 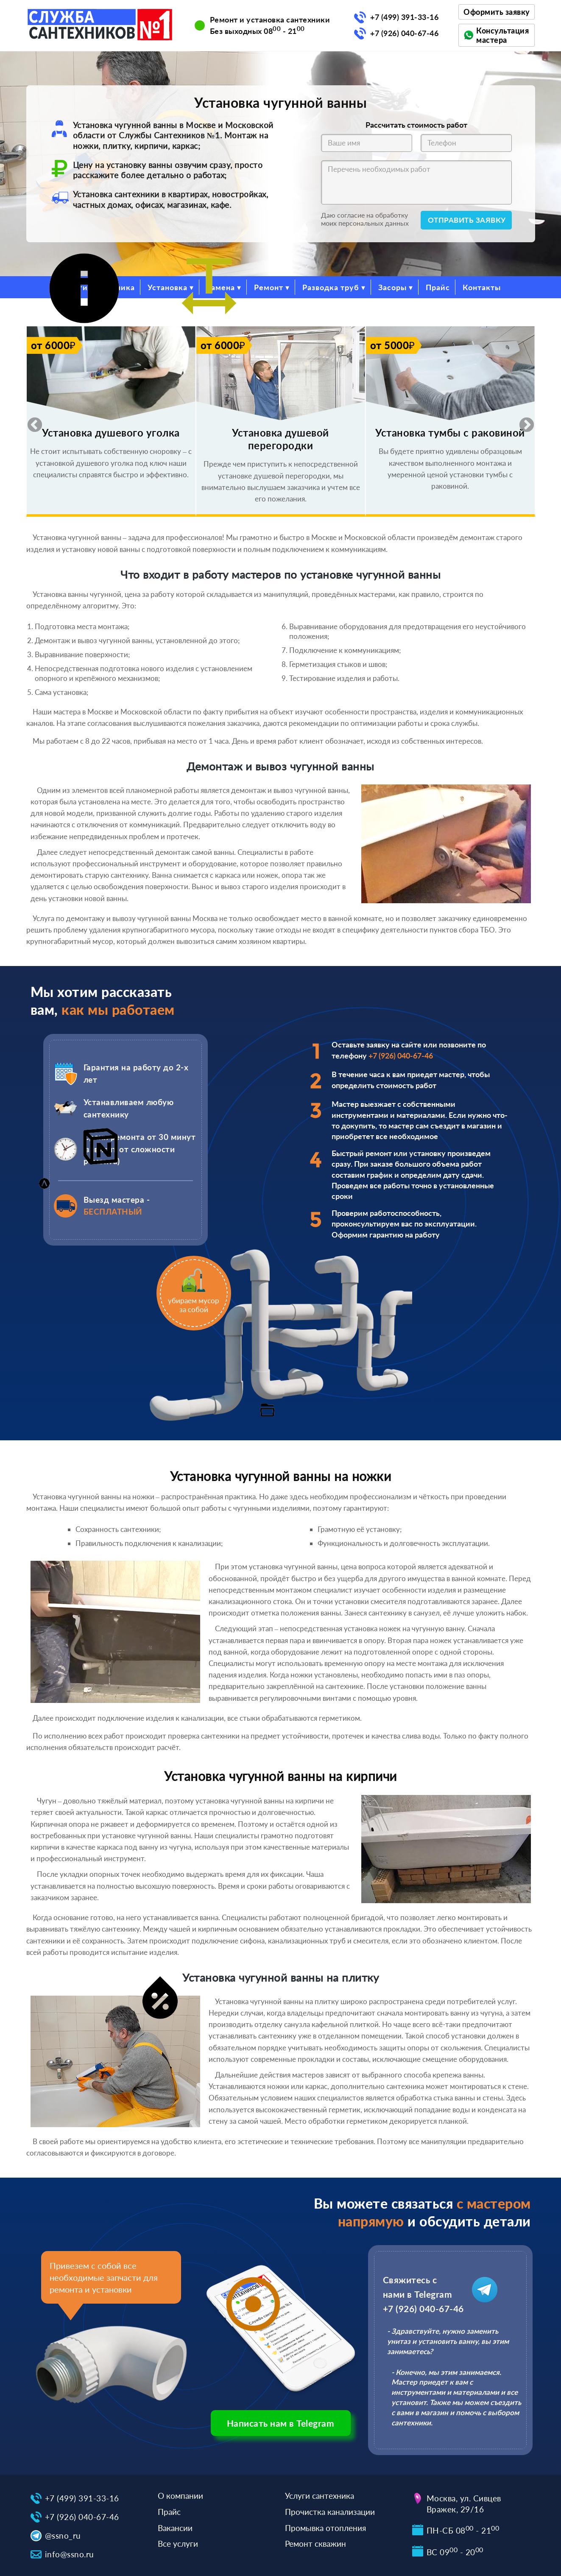 What do you see at coordinates (84, 288) in the screenshot?
I see `view more information or details` at bounding box center [84, 288].